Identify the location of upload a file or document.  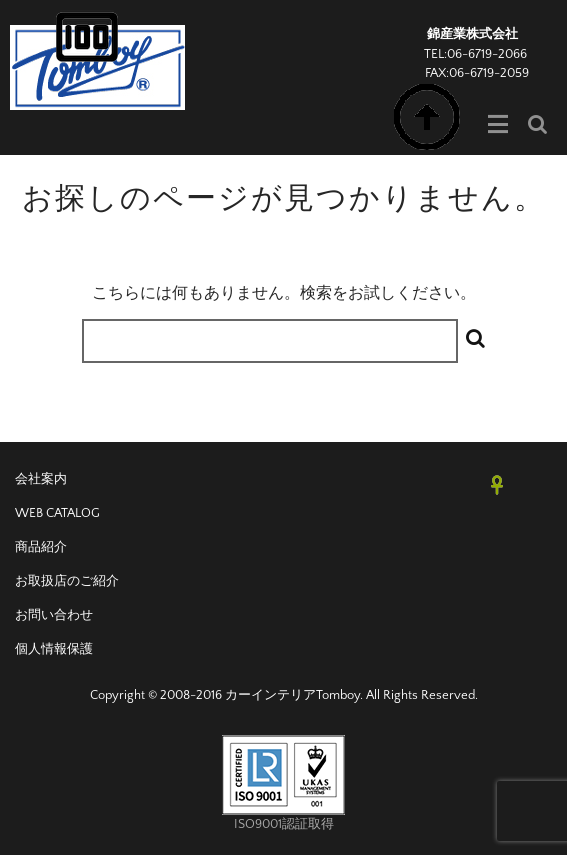
(427, 117).